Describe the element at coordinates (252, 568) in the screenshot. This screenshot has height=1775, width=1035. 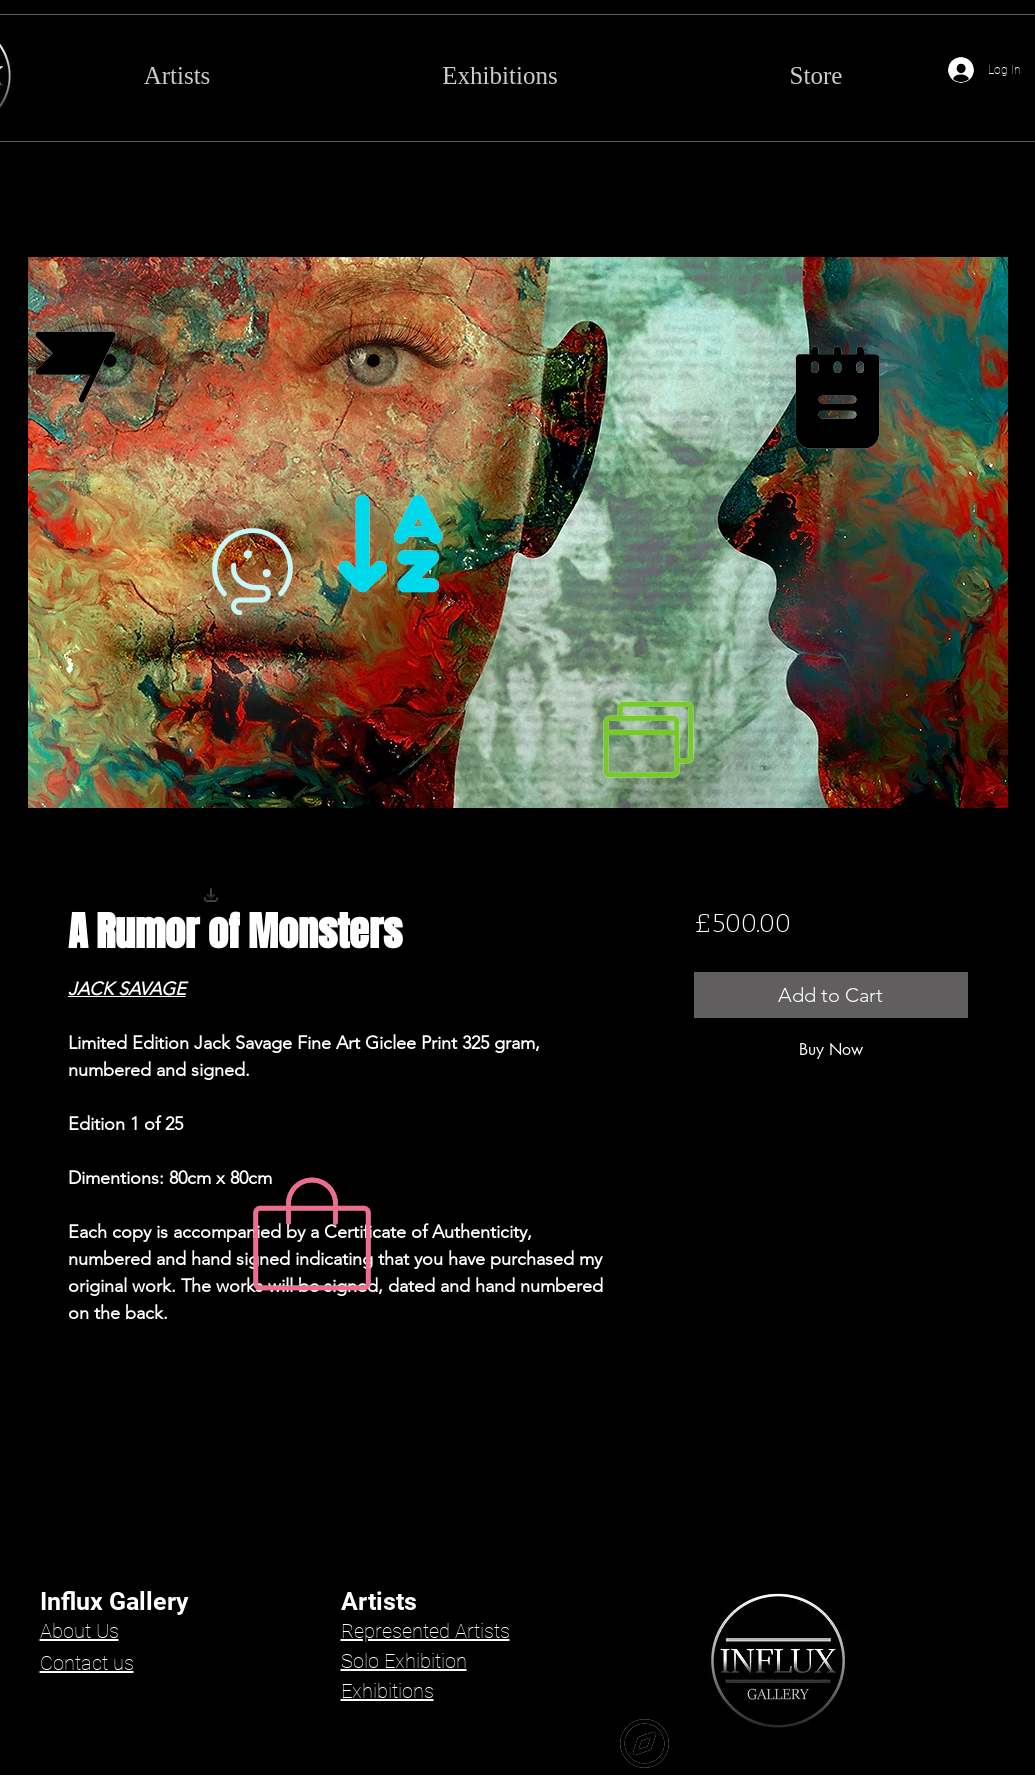
I see `indicates something is overwhelmingly good or impressive` at that location.